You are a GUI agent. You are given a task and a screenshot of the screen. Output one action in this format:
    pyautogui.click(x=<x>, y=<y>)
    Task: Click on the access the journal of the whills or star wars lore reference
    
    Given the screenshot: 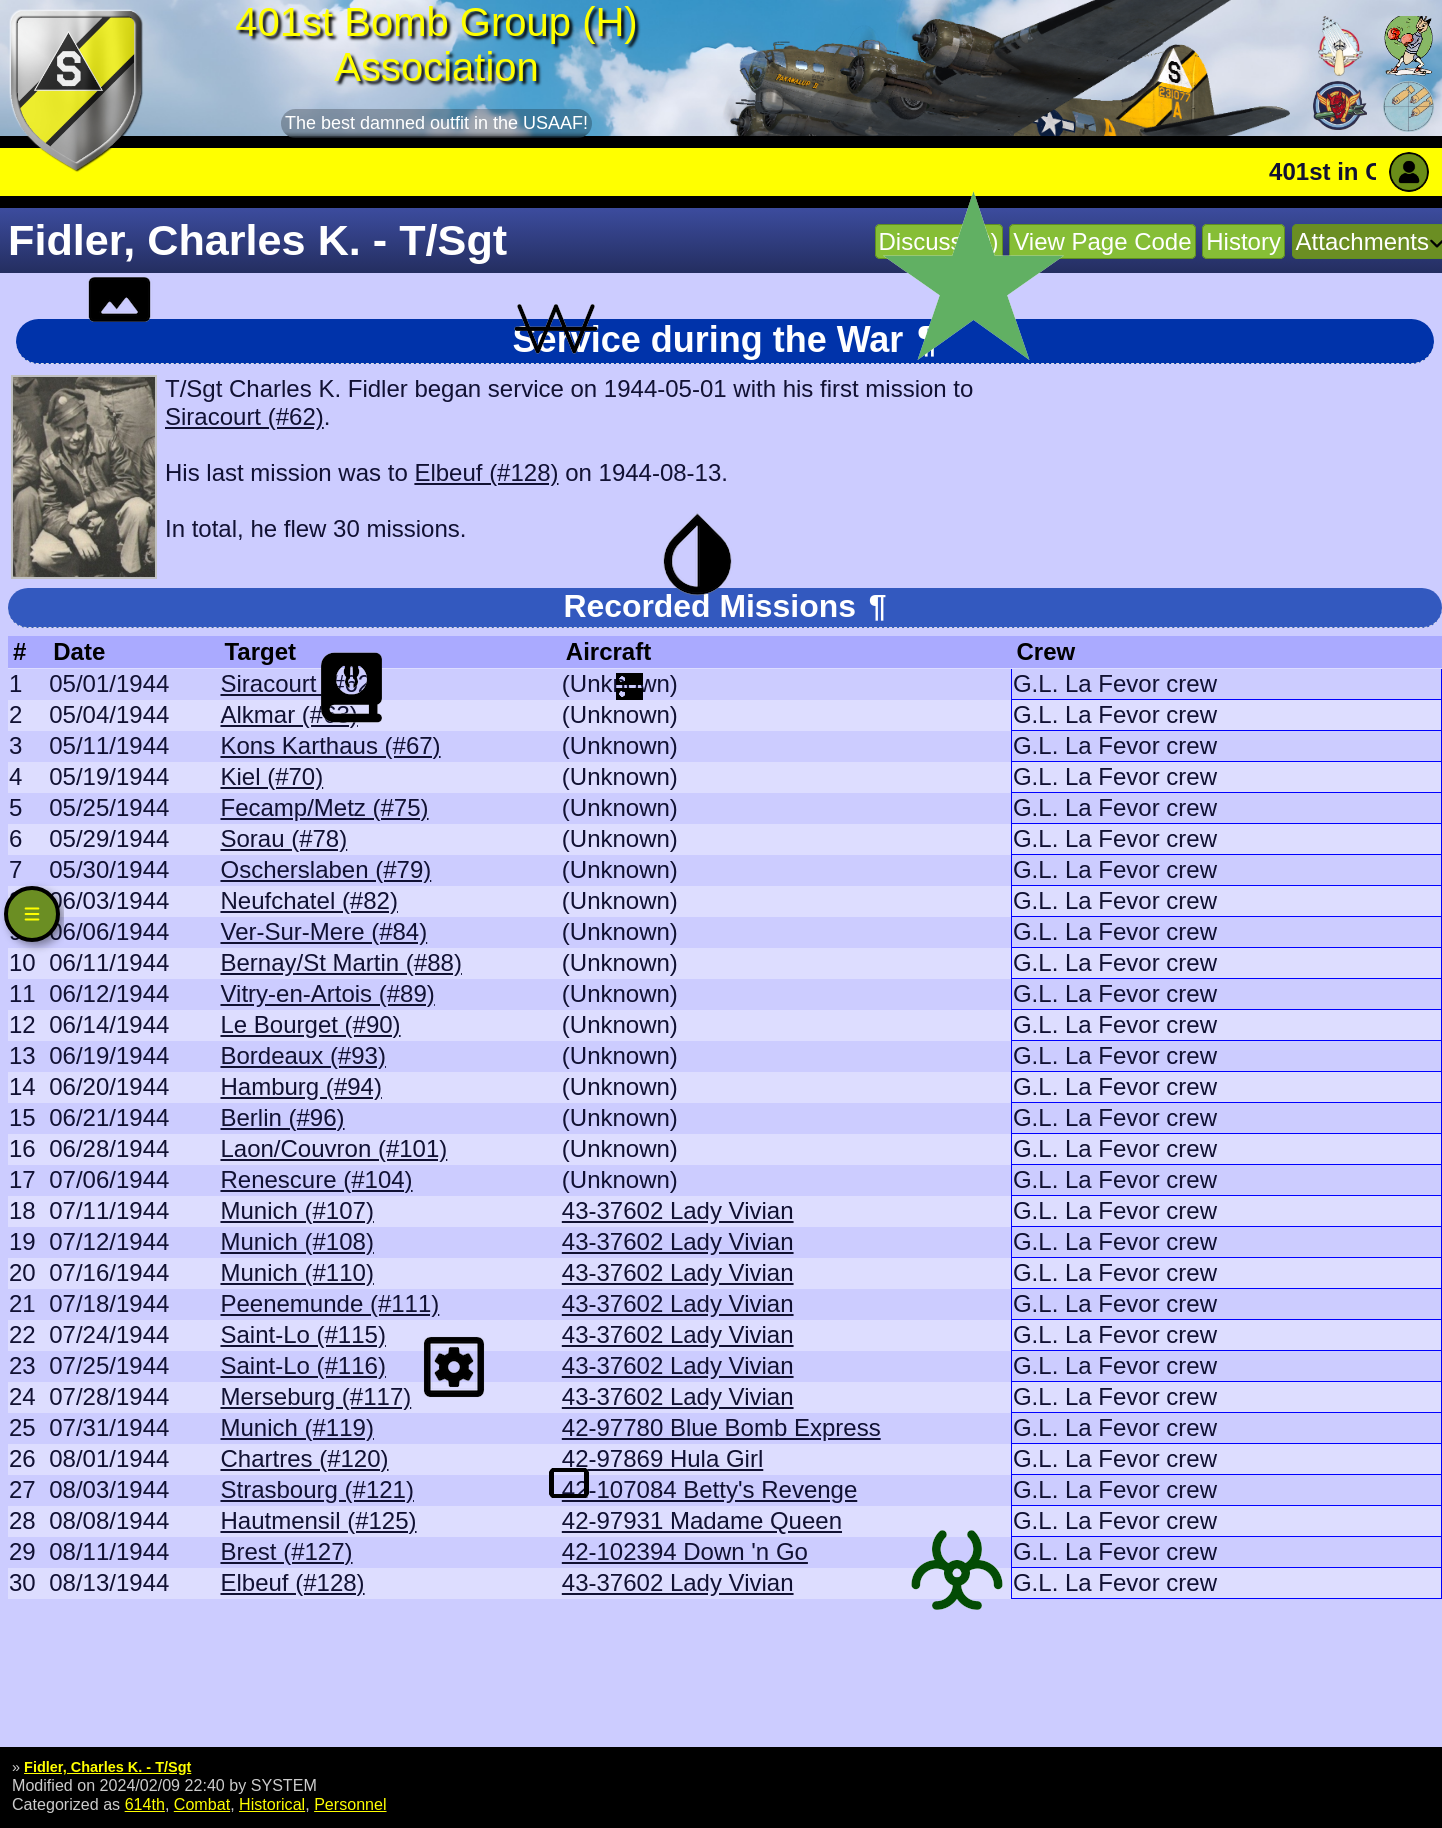 What is the action you would take?
    pyautogui.click(x=351, y=687)
    